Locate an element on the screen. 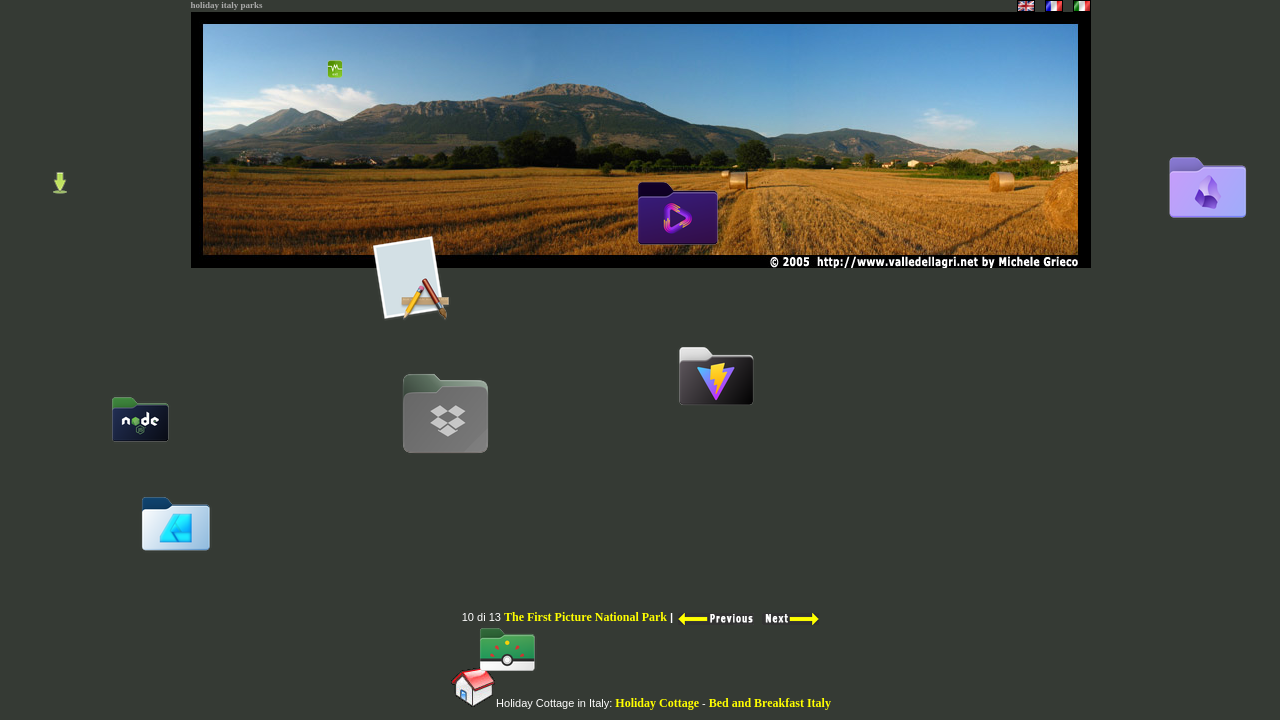  open vite project folder is located at coordinates (716, 378).